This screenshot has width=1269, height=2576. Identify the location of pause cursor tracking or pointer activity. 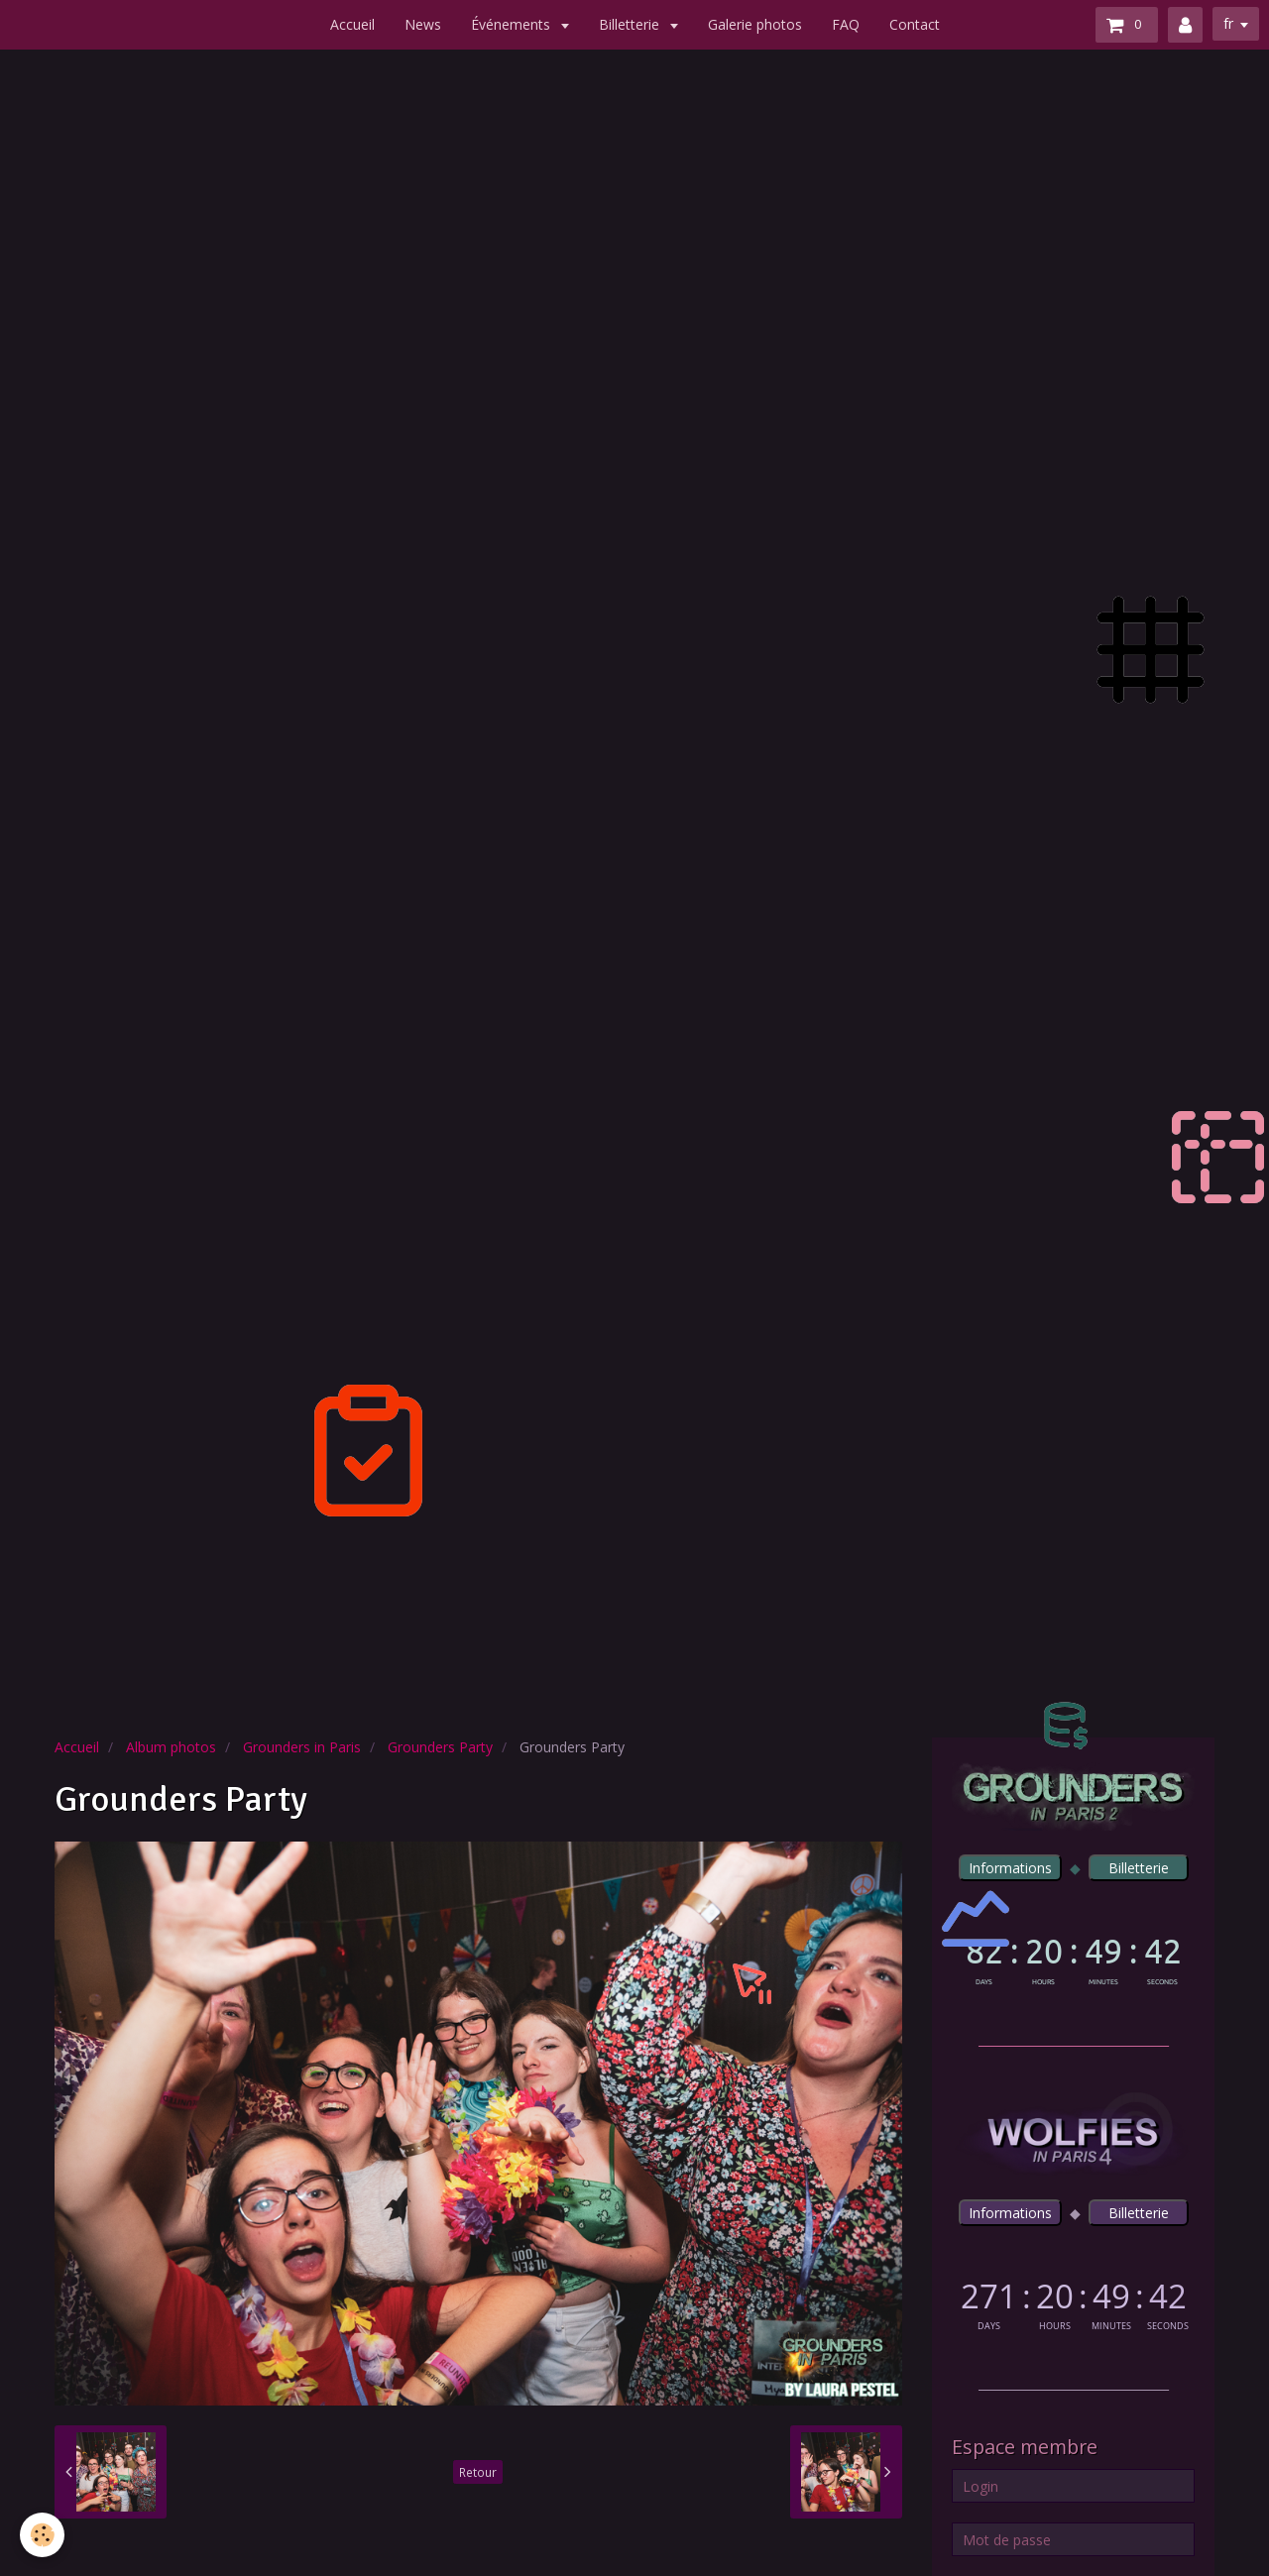
(750, 1981).